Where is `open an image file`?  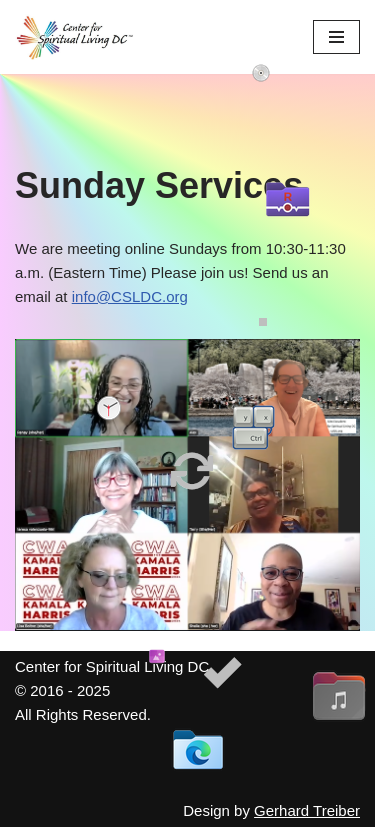
open an image file is located at coordinates (157, 656).